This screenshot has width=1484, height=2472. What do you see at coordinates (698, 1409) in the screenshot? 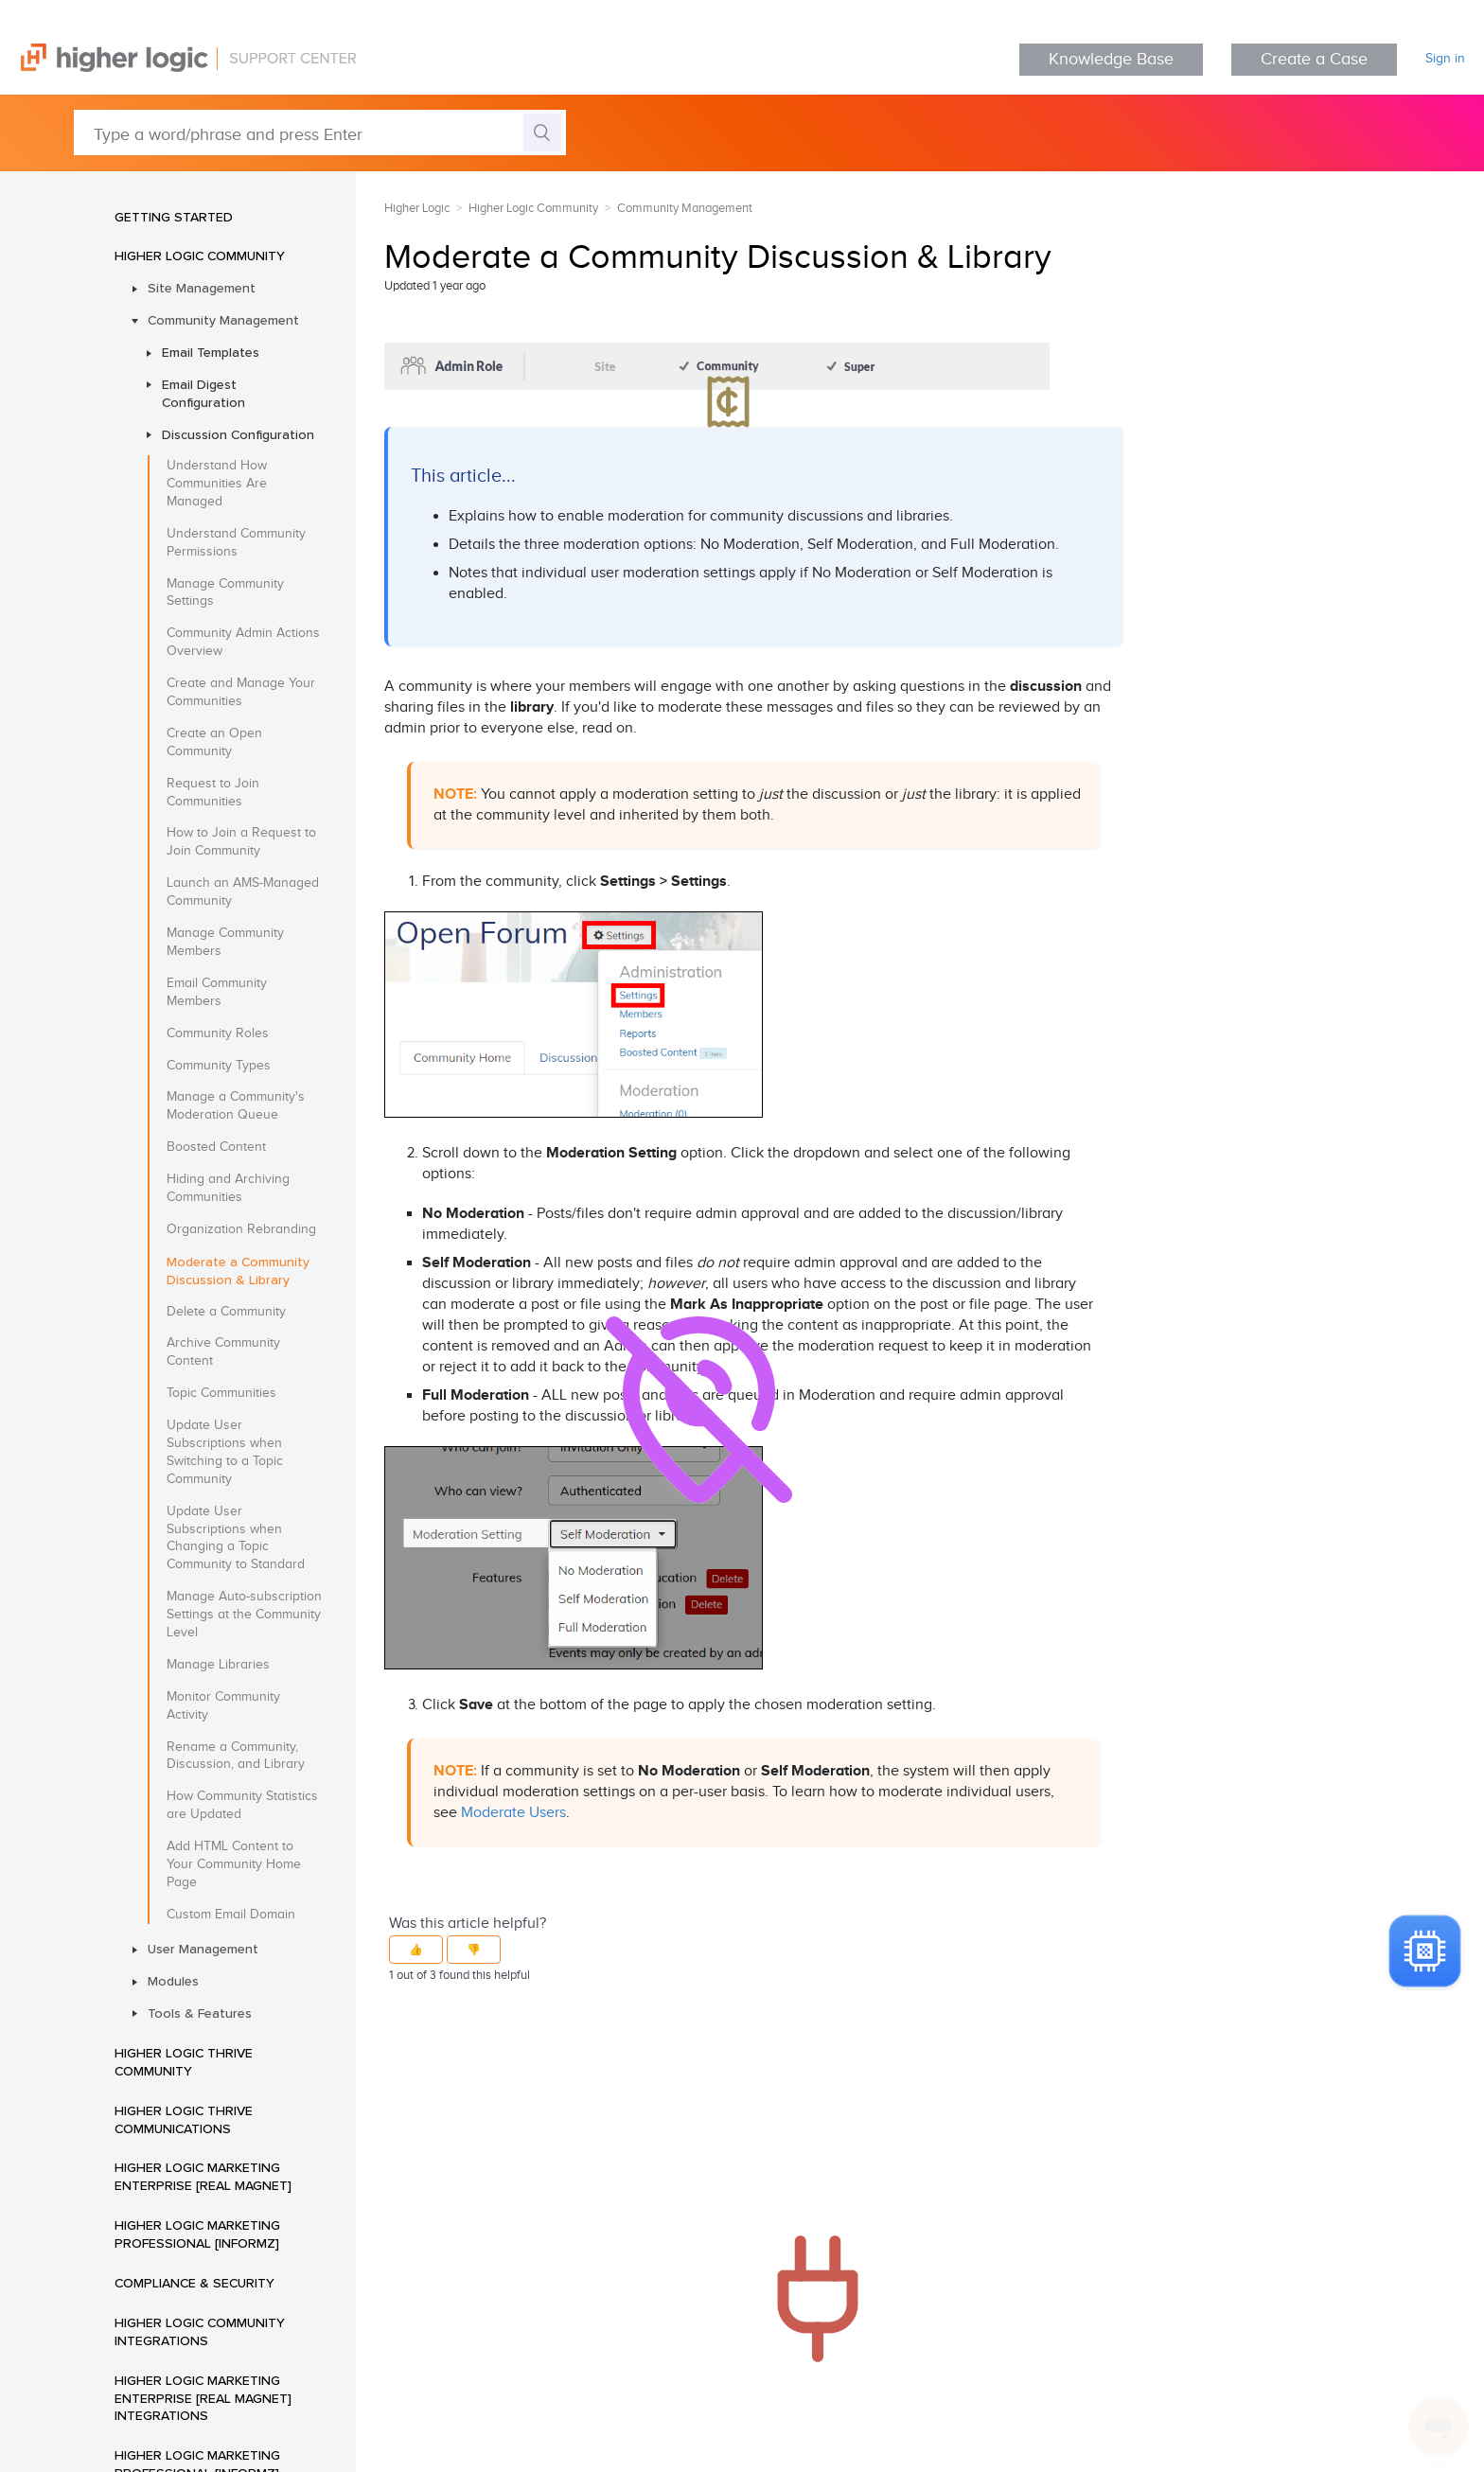
I see `disable location services` at bounding box center [698, 1409].